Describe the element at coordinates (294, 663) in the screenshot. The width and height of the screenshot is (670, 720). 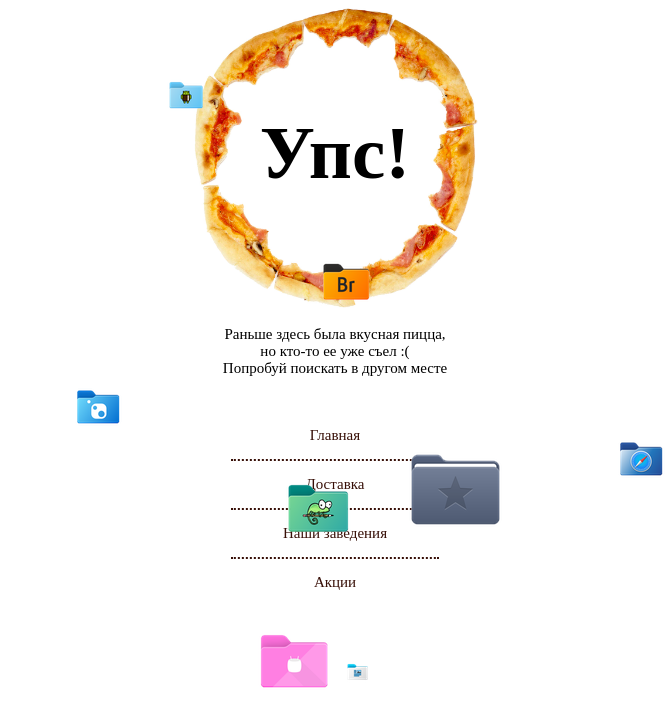
I see `open android marshmallow system folder` at that location.